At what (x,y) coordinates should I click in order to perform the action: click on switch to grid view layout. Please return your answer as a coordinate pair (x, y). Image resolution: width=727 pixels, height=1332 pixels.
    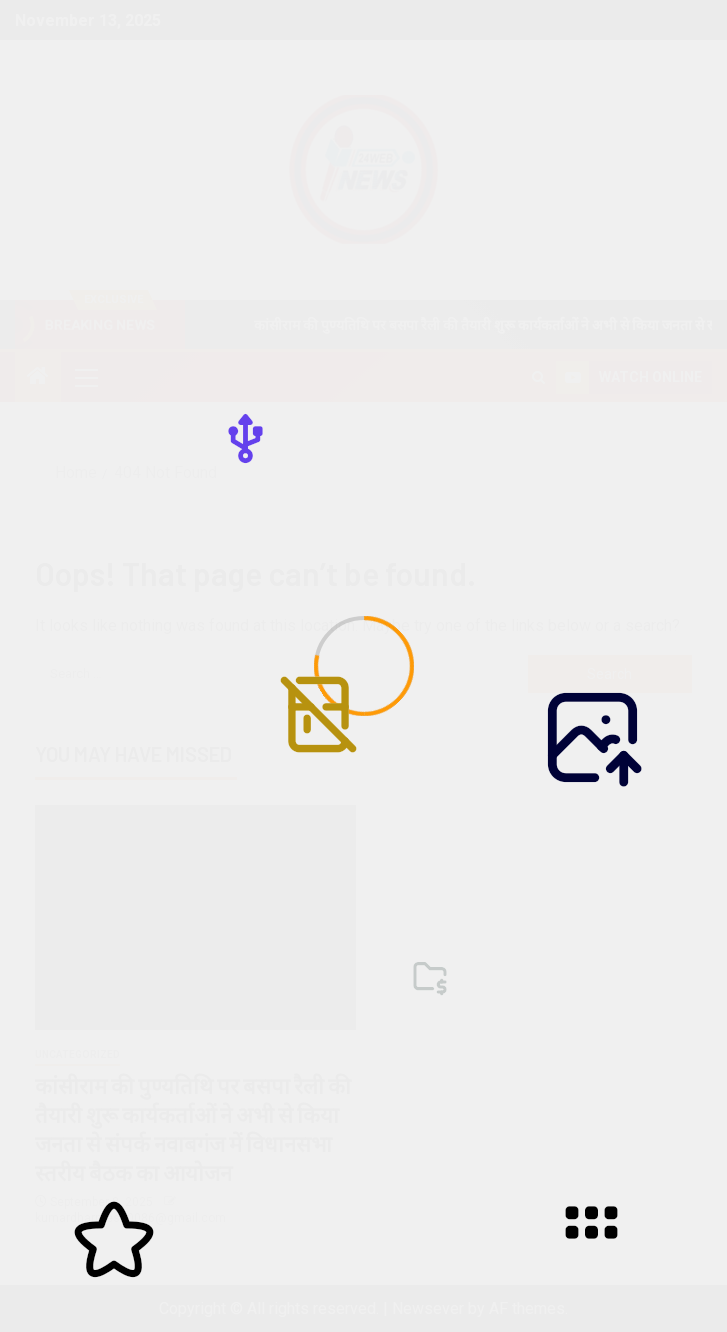
    Looking at the image, I should click on (591, 1222).